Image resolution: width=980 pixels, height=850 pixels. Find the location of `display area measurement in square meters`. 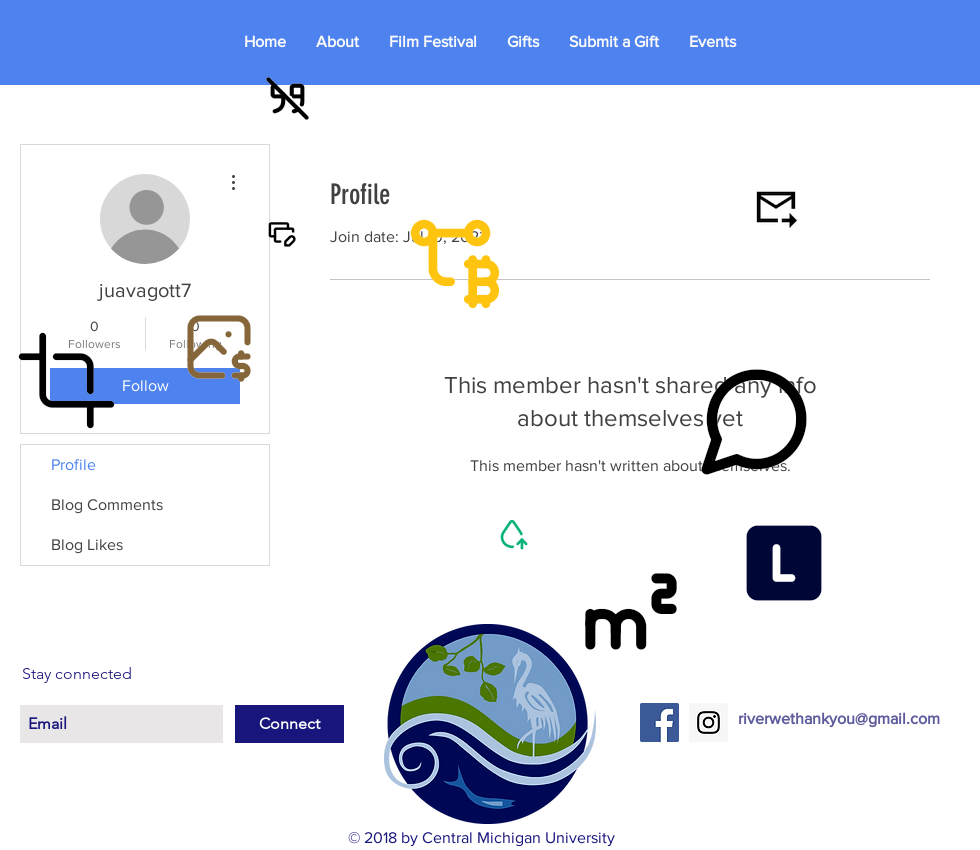

display area measurement in square meters is located at coordinates (631, 614).